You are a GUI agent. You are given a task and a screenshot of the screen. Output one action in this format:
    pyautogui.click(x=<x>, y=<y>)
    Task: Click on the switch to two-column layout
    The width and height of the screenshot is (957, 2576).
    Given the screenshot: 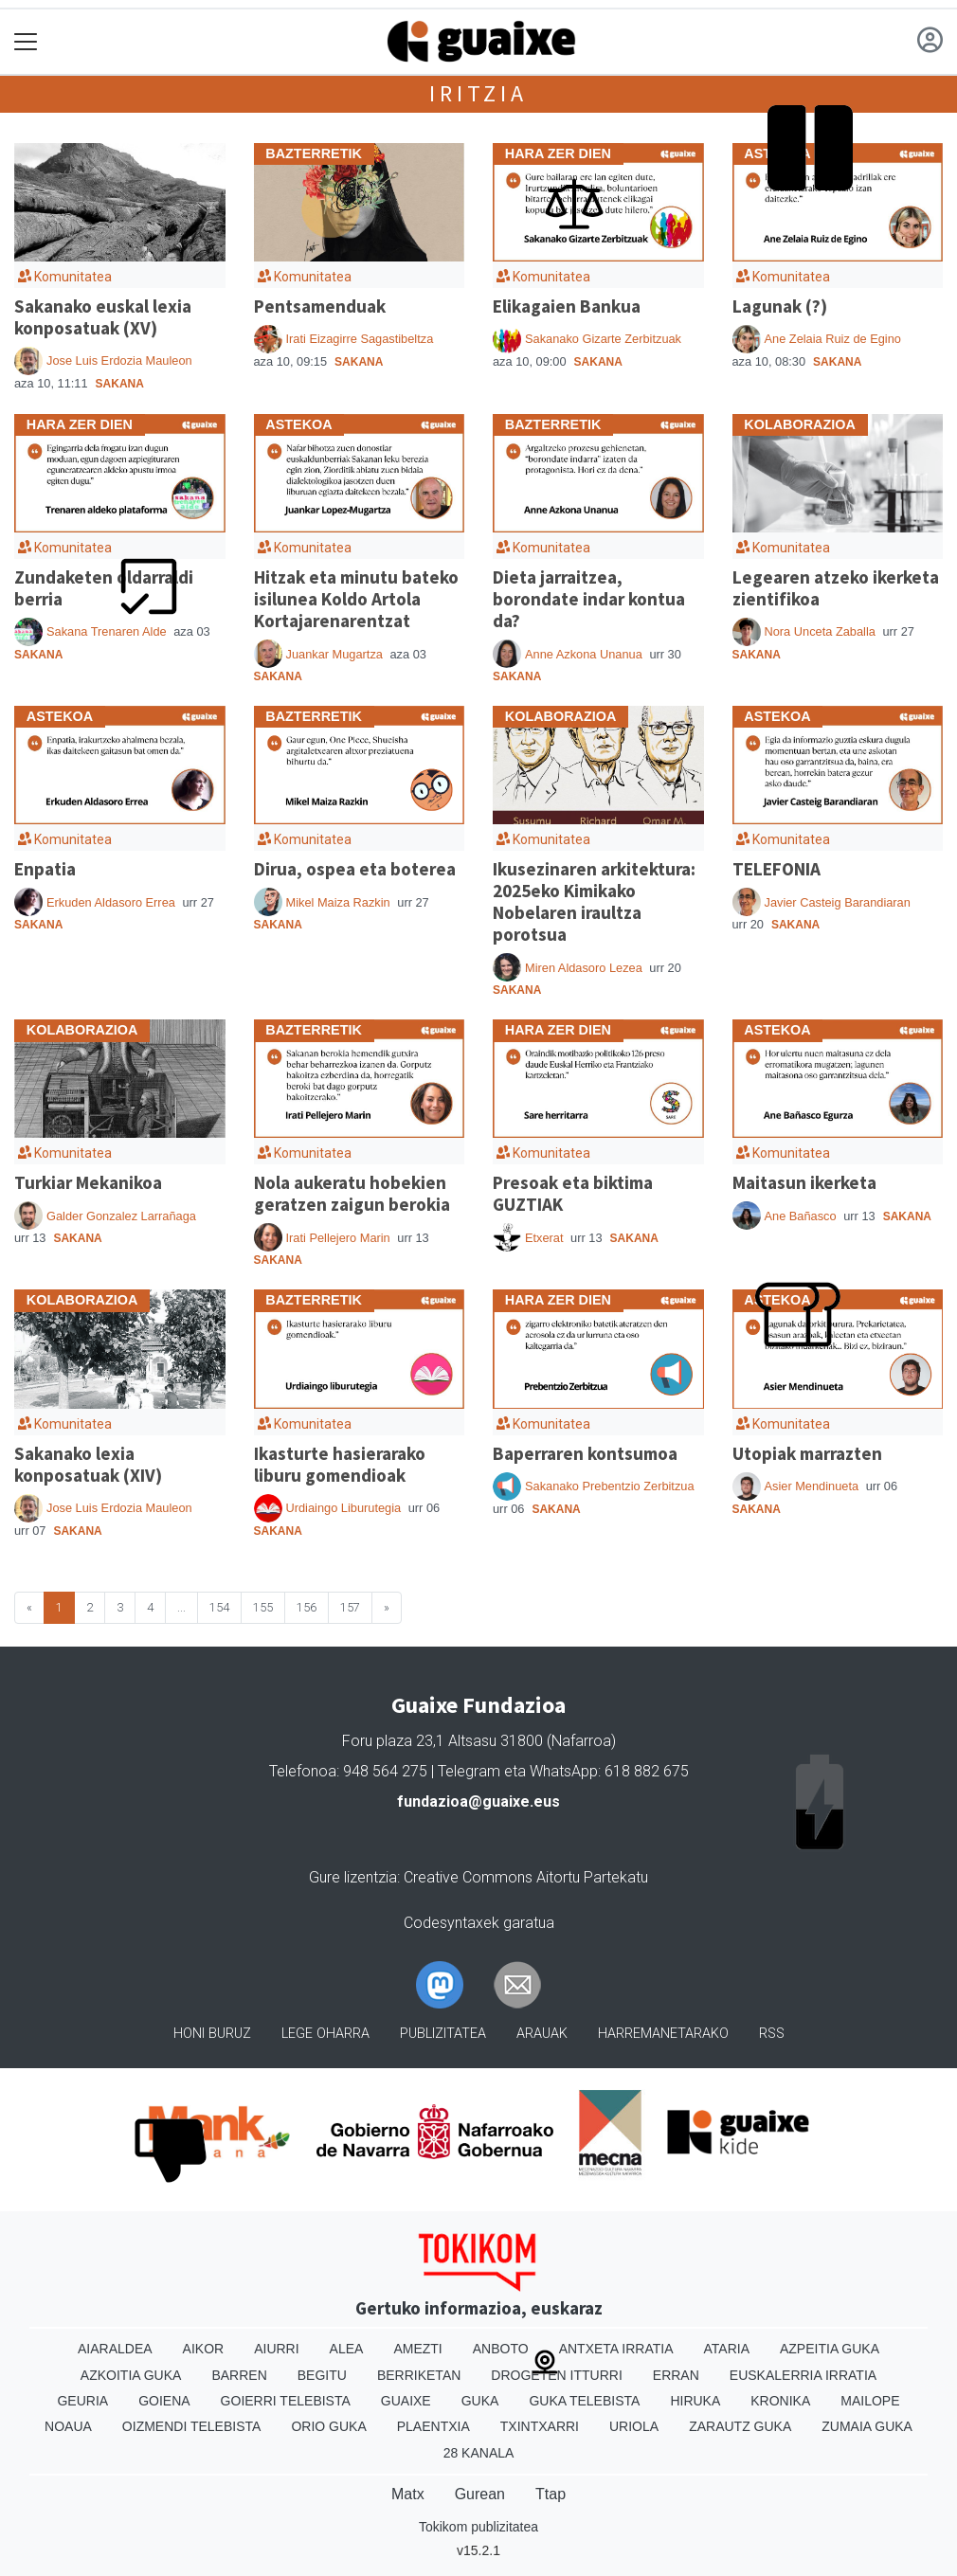 What is the action you would take?
    pyautogui.click(x=810, y=148)
    